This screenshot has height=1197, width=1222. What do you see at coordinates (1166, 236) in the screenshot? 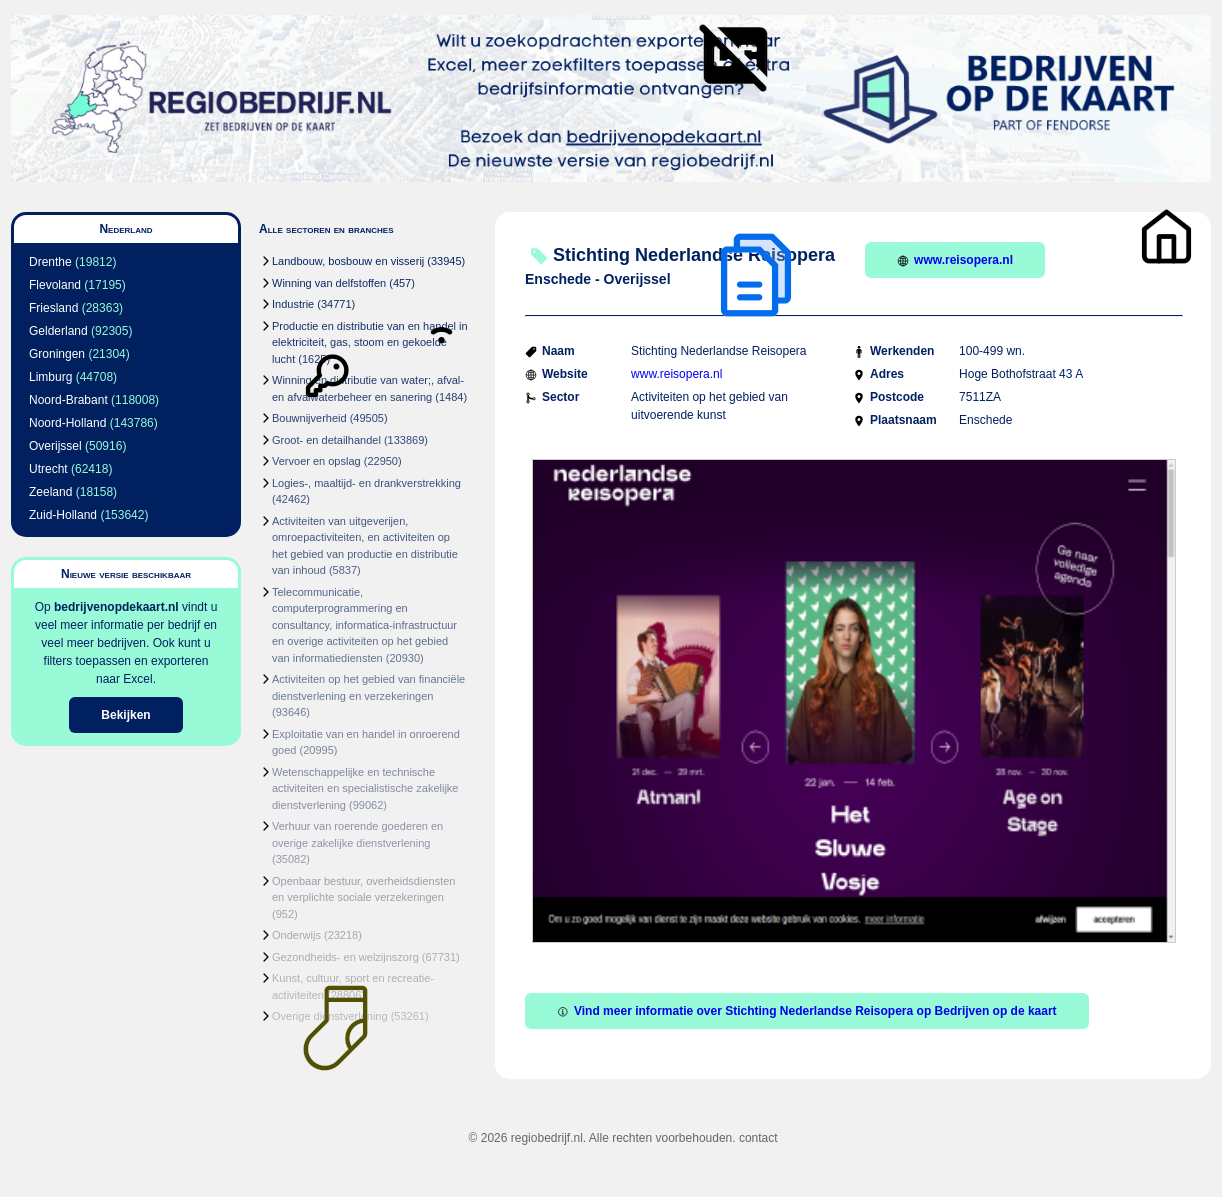
I see `navigate to the home screen` at bounding box center [1166, 236].